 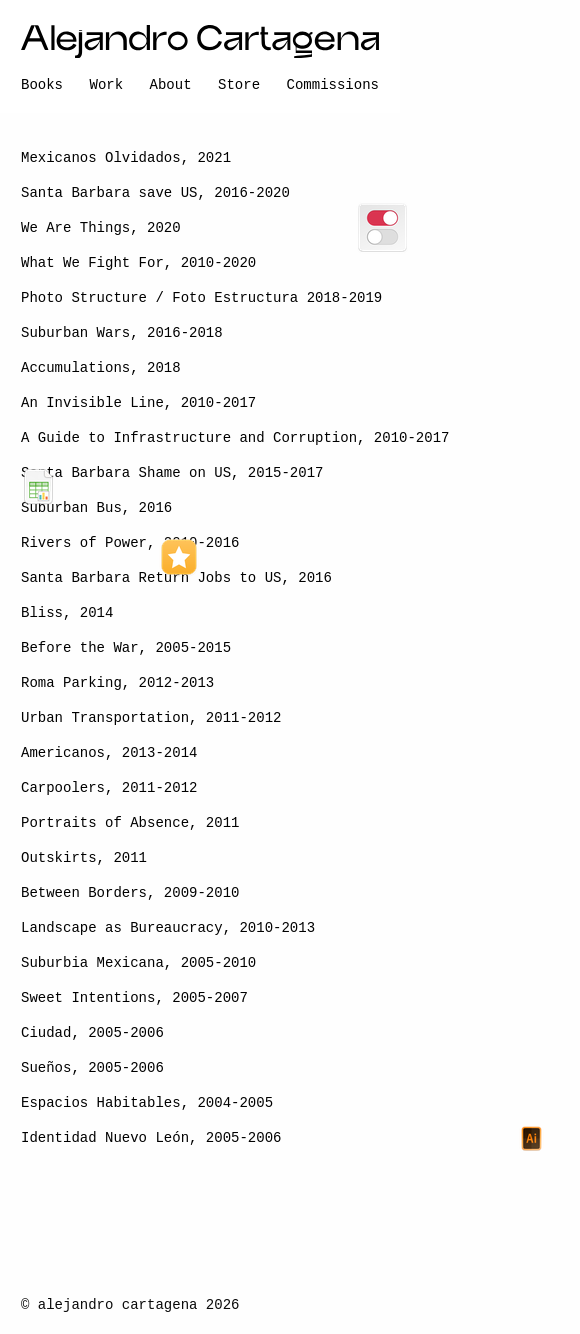 I want to click on open system settings or preferences, so click(x=382, y=227).